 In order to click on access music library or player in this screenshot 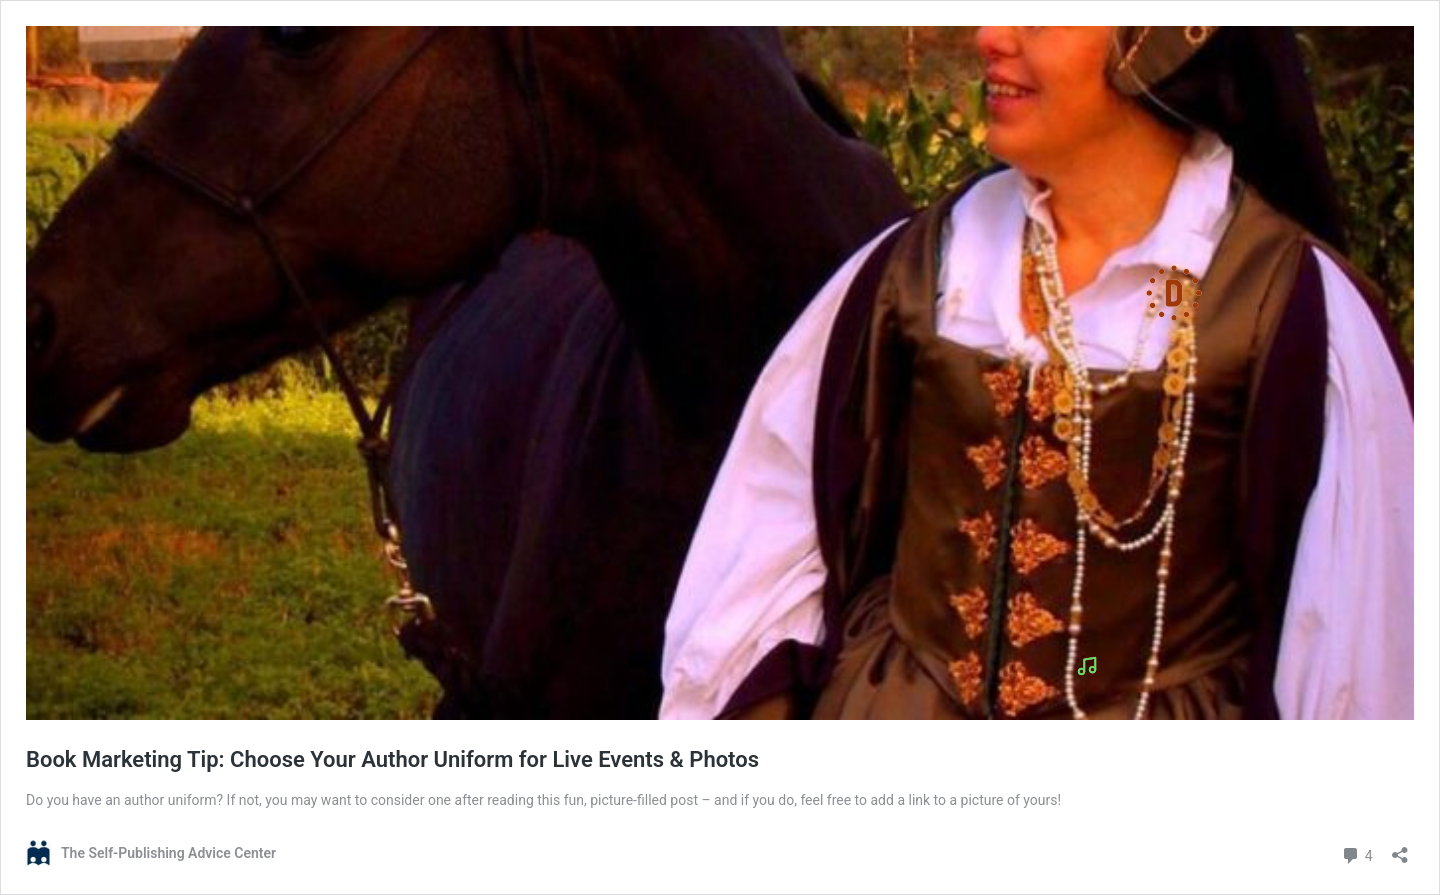, I will do `click(1087, 666)`.